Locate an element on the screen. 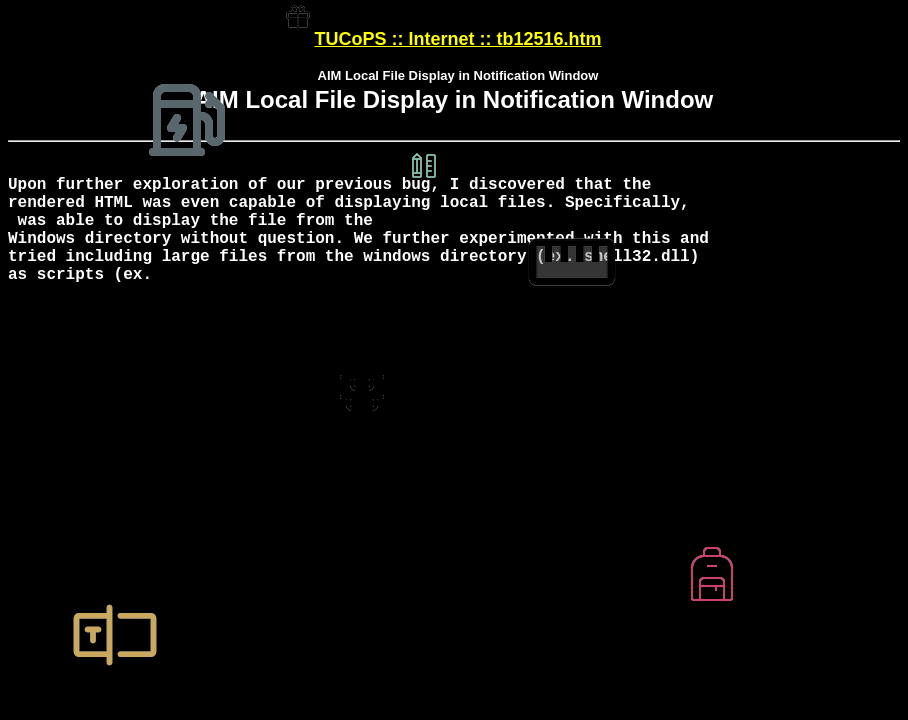 The image size is (908, 720). access ruler or measurement tool is located at coordinates (572, 262).